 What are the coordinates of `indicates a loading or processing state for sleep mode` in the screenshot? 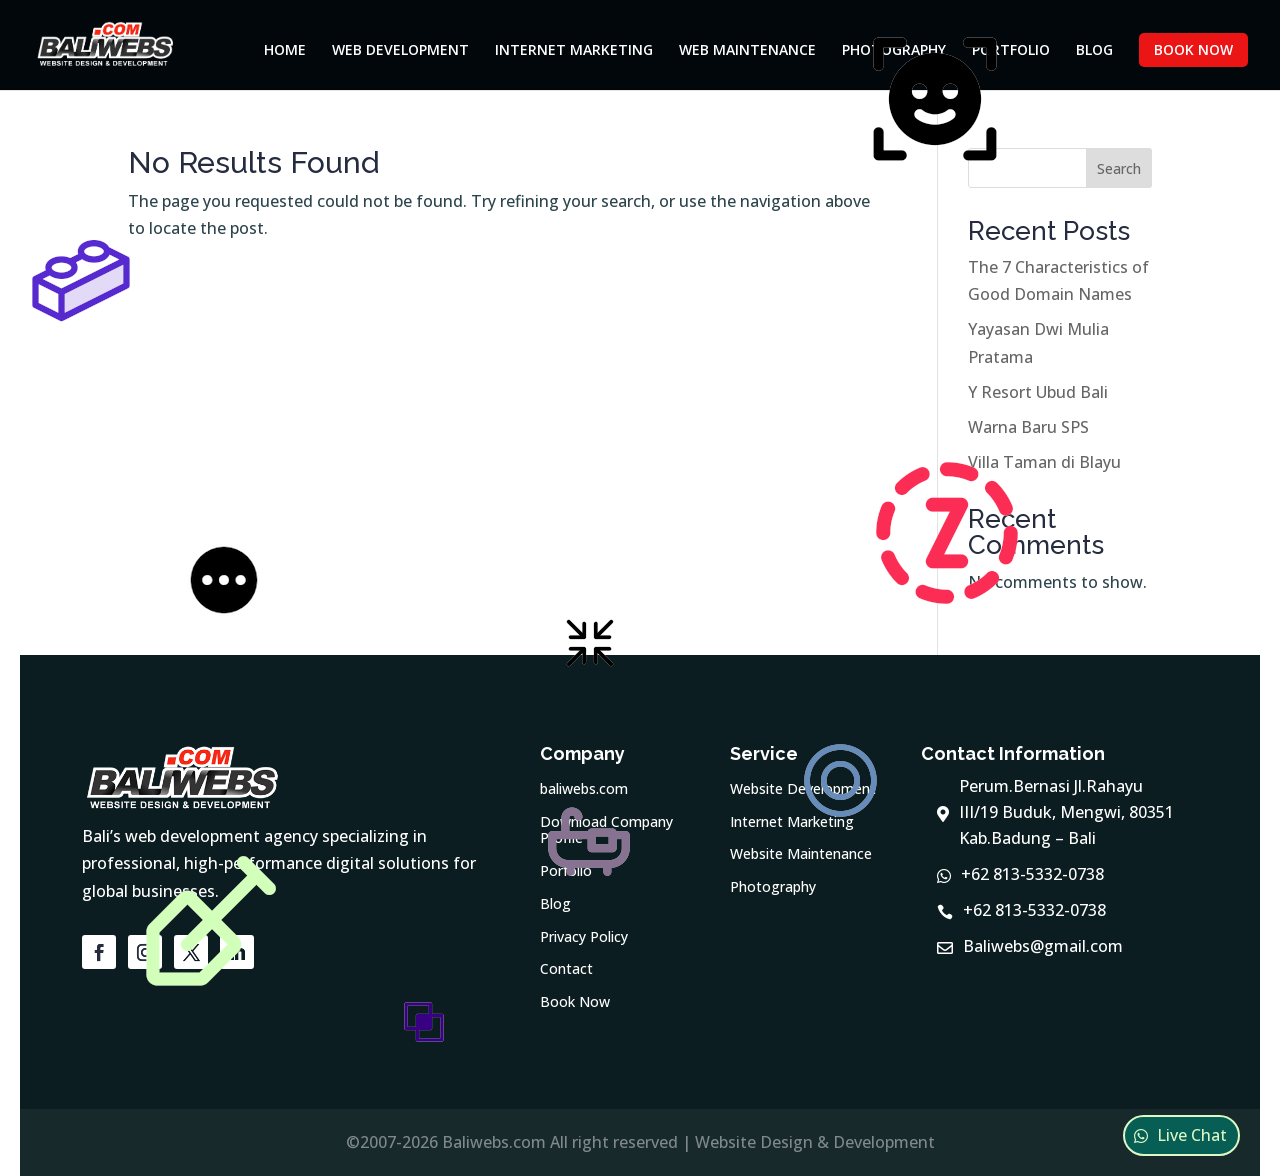 It's located at (947, 533).